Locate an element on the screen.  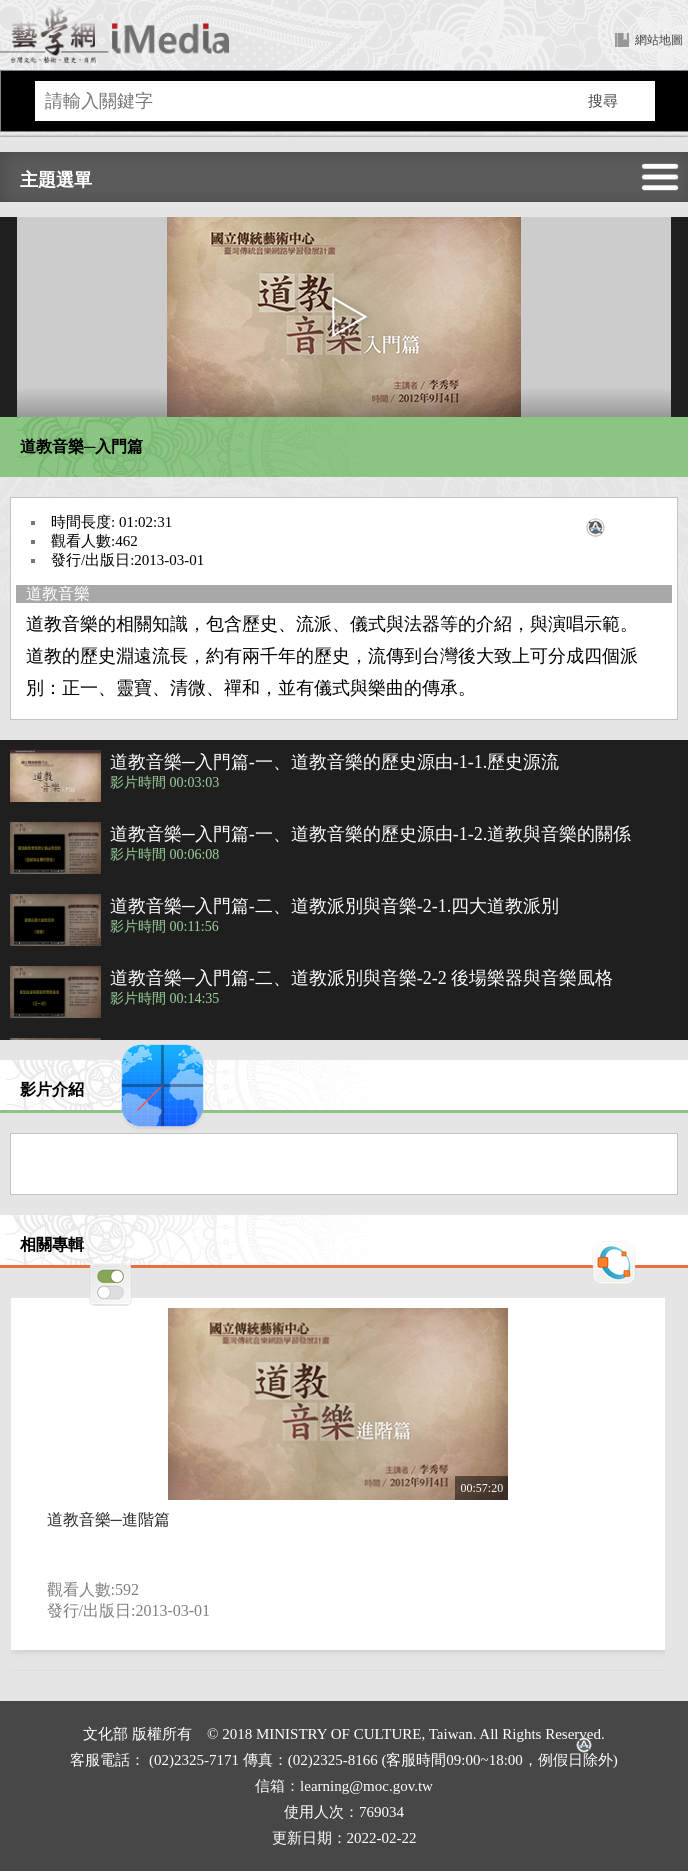
open nmap network scanning application is located at coordinates (162, 1085).